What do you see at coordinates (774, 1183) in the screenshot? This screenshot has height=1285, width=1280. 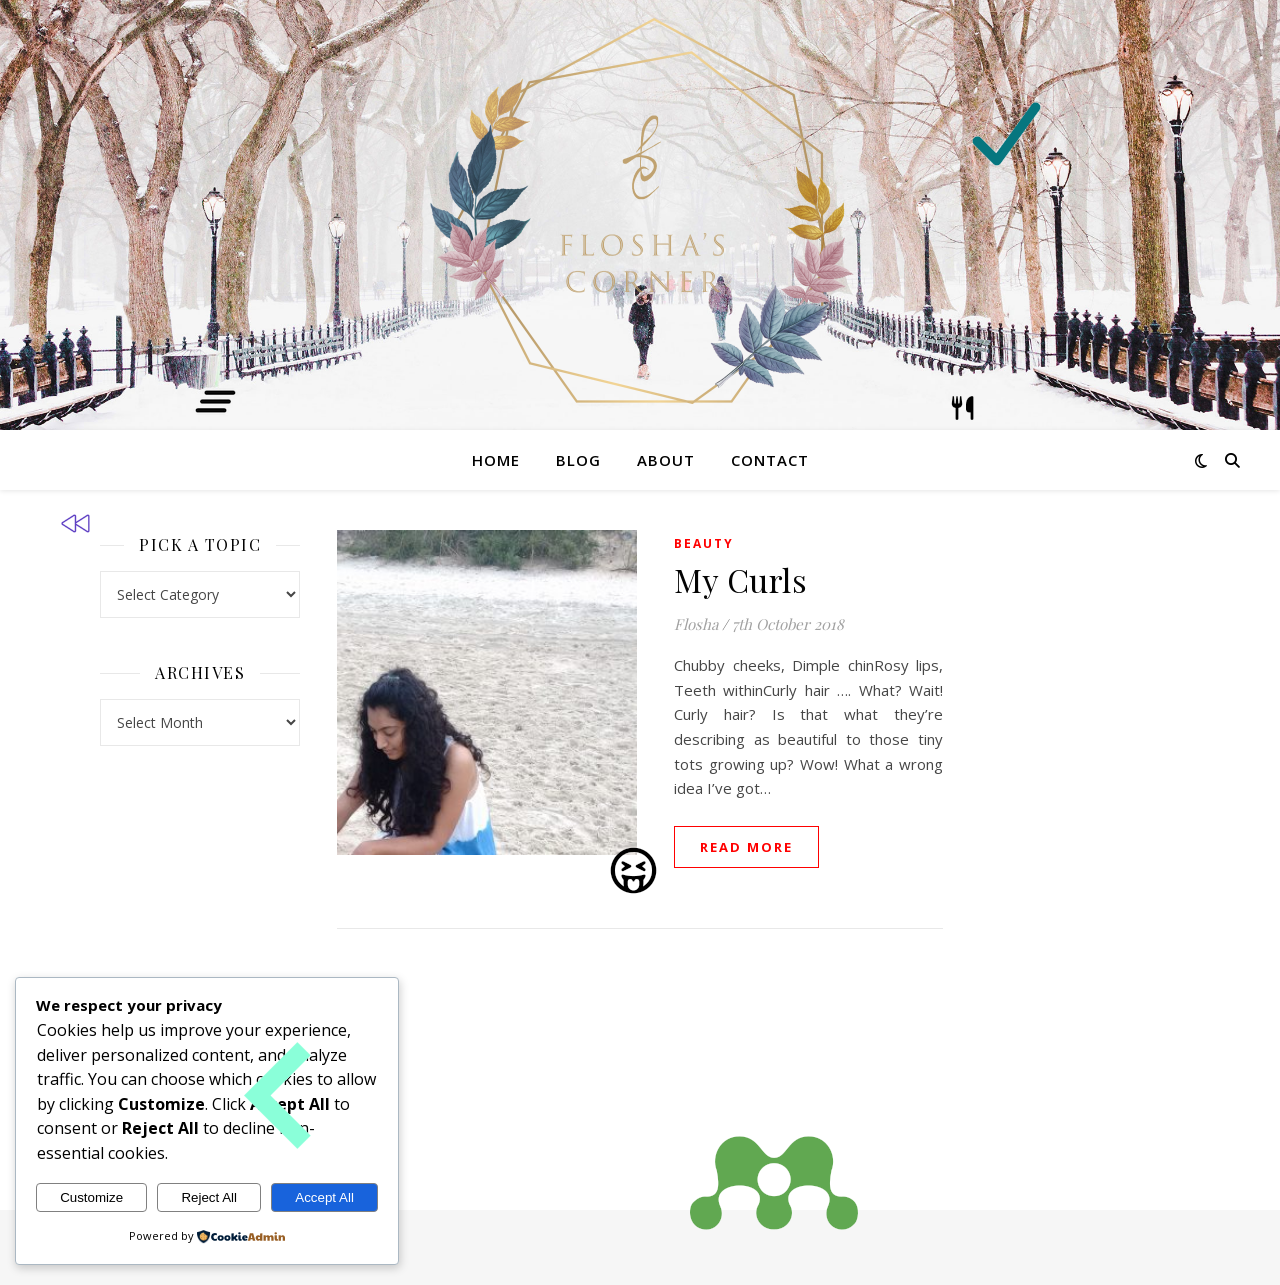 I see `open Mendeley reference manager` at bounding box center [774, 1183].